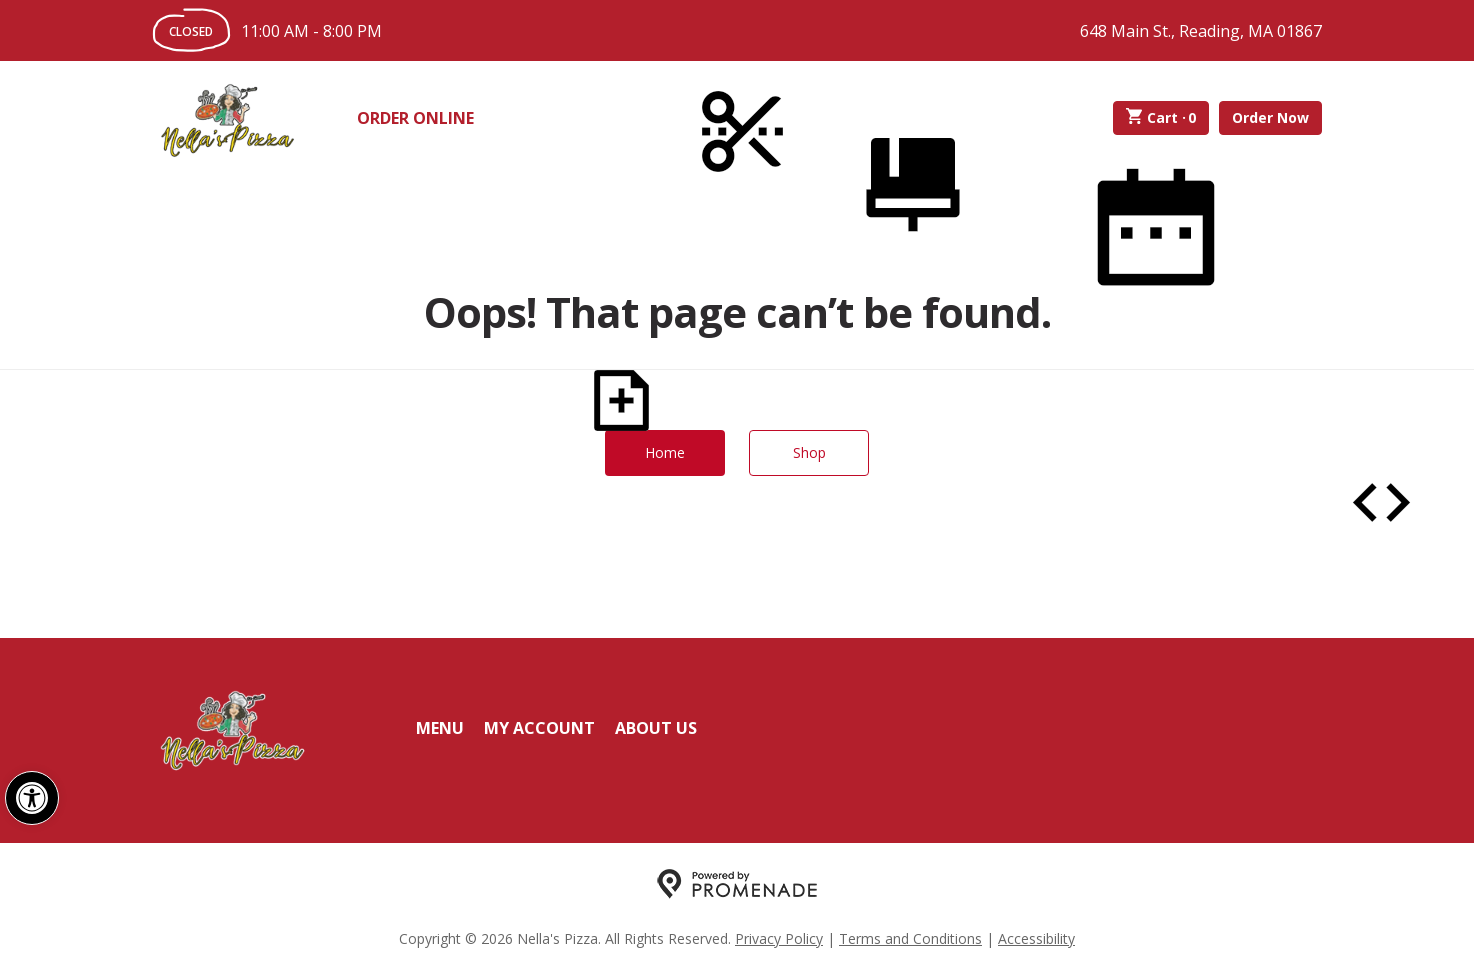  What do you see at coordinates (1381, 502) in the screenshot?
I see `expand content horizontally` at bounding box center [1381, 502].